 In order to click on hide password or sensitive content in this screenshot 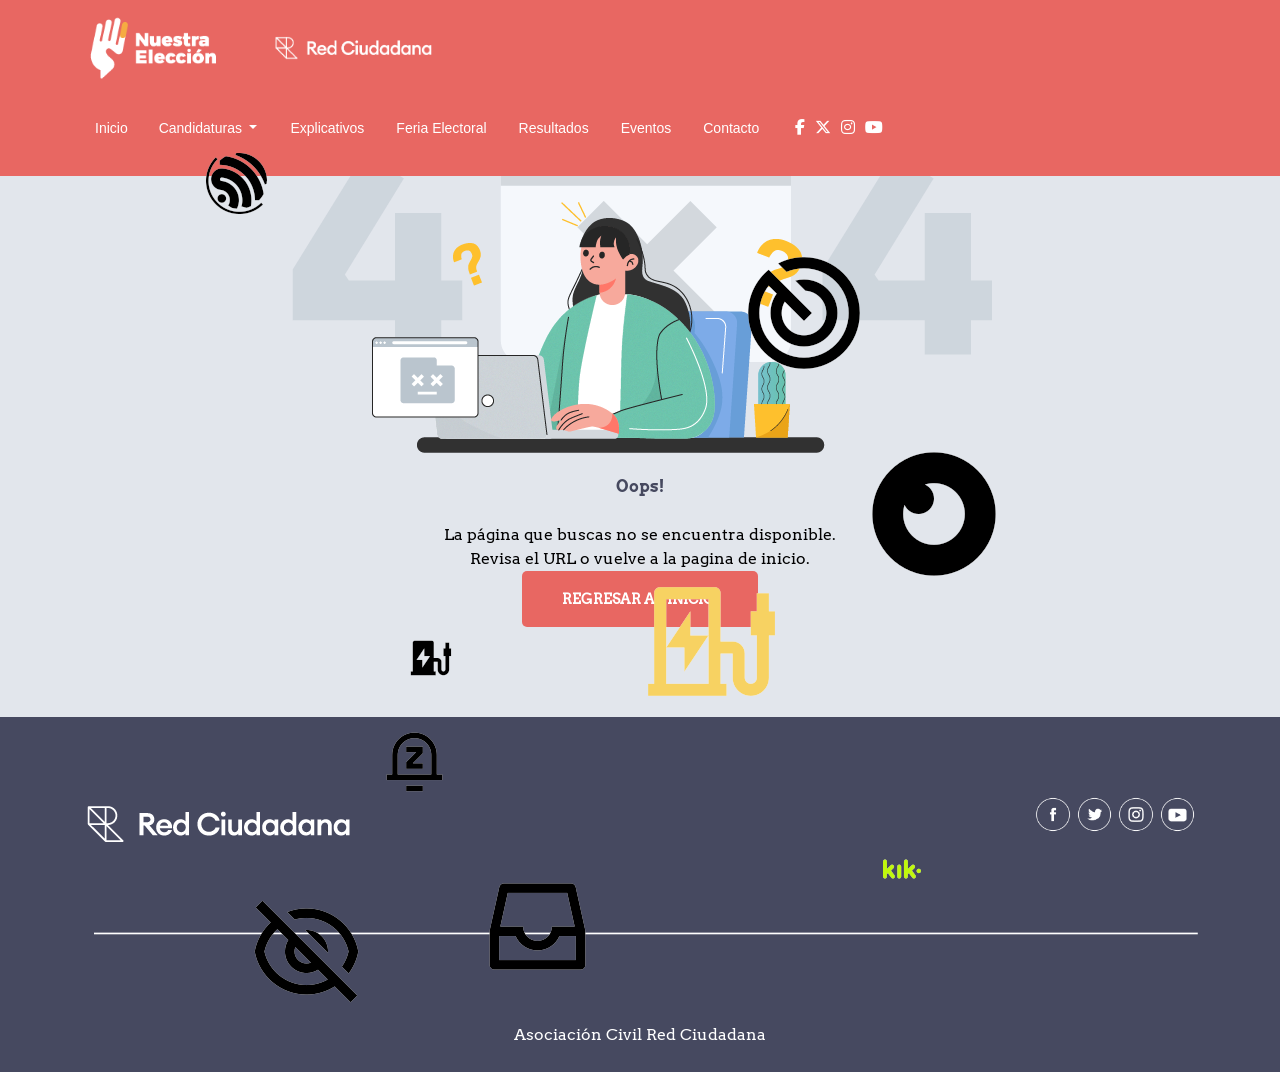, I will do `click(306, 951)`.